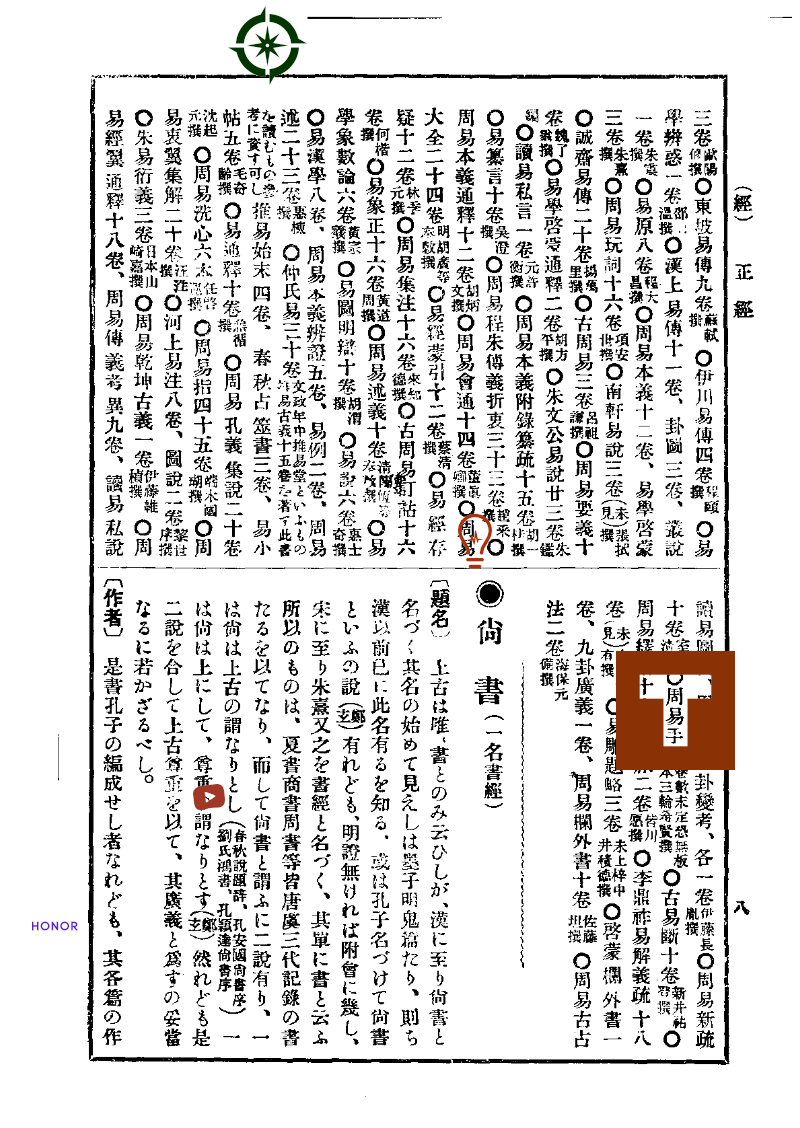  What do you see at coordinates (209, 797) in the screenshot?
I see `open YouTube Kids app` at bounding box center [209, 797].